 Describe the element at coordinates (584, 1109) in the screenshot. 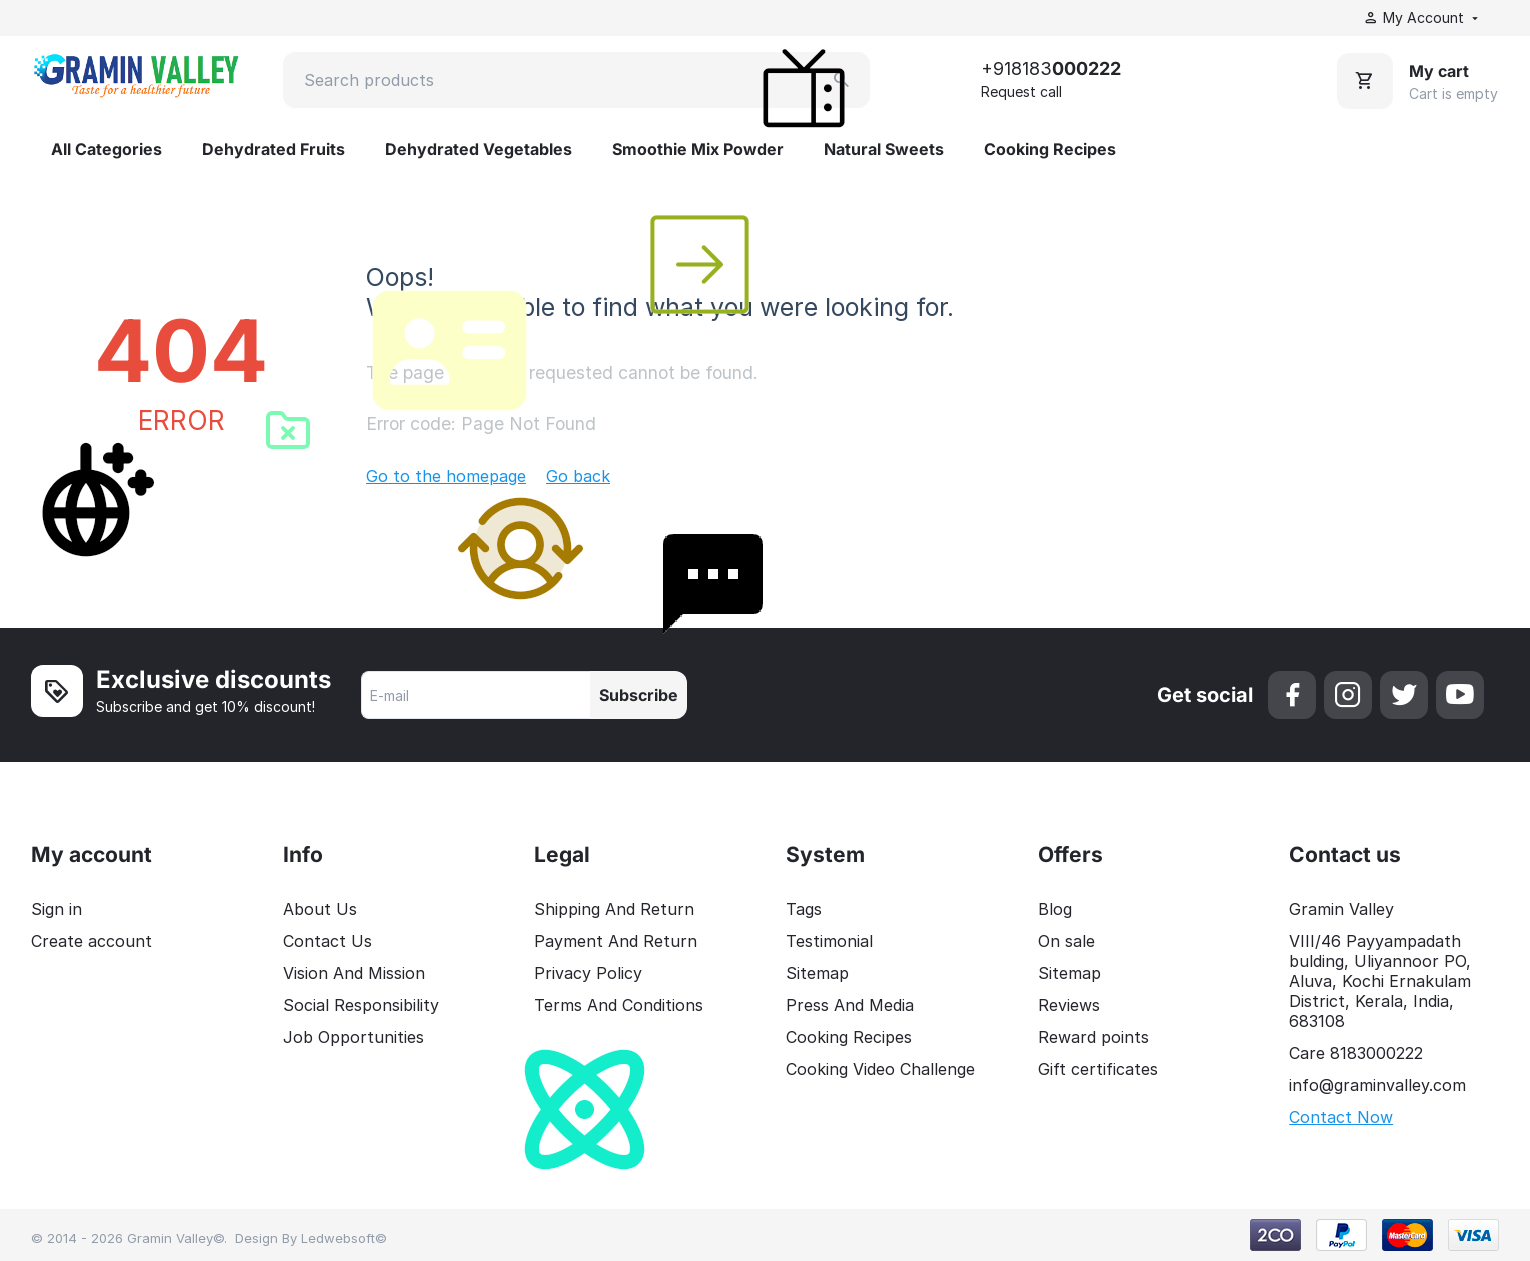

I see `access science or chemistry features` at that location.